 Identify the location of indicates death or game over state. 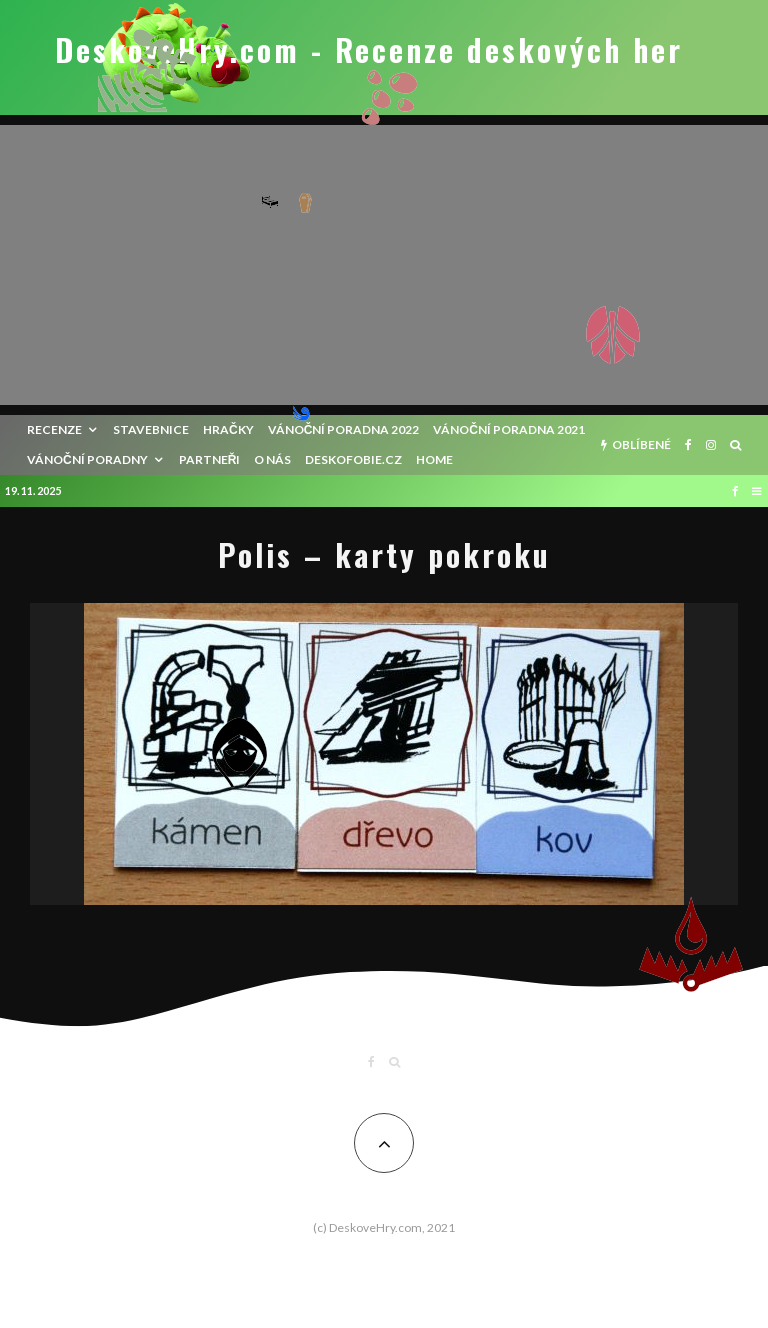
(305, 203).